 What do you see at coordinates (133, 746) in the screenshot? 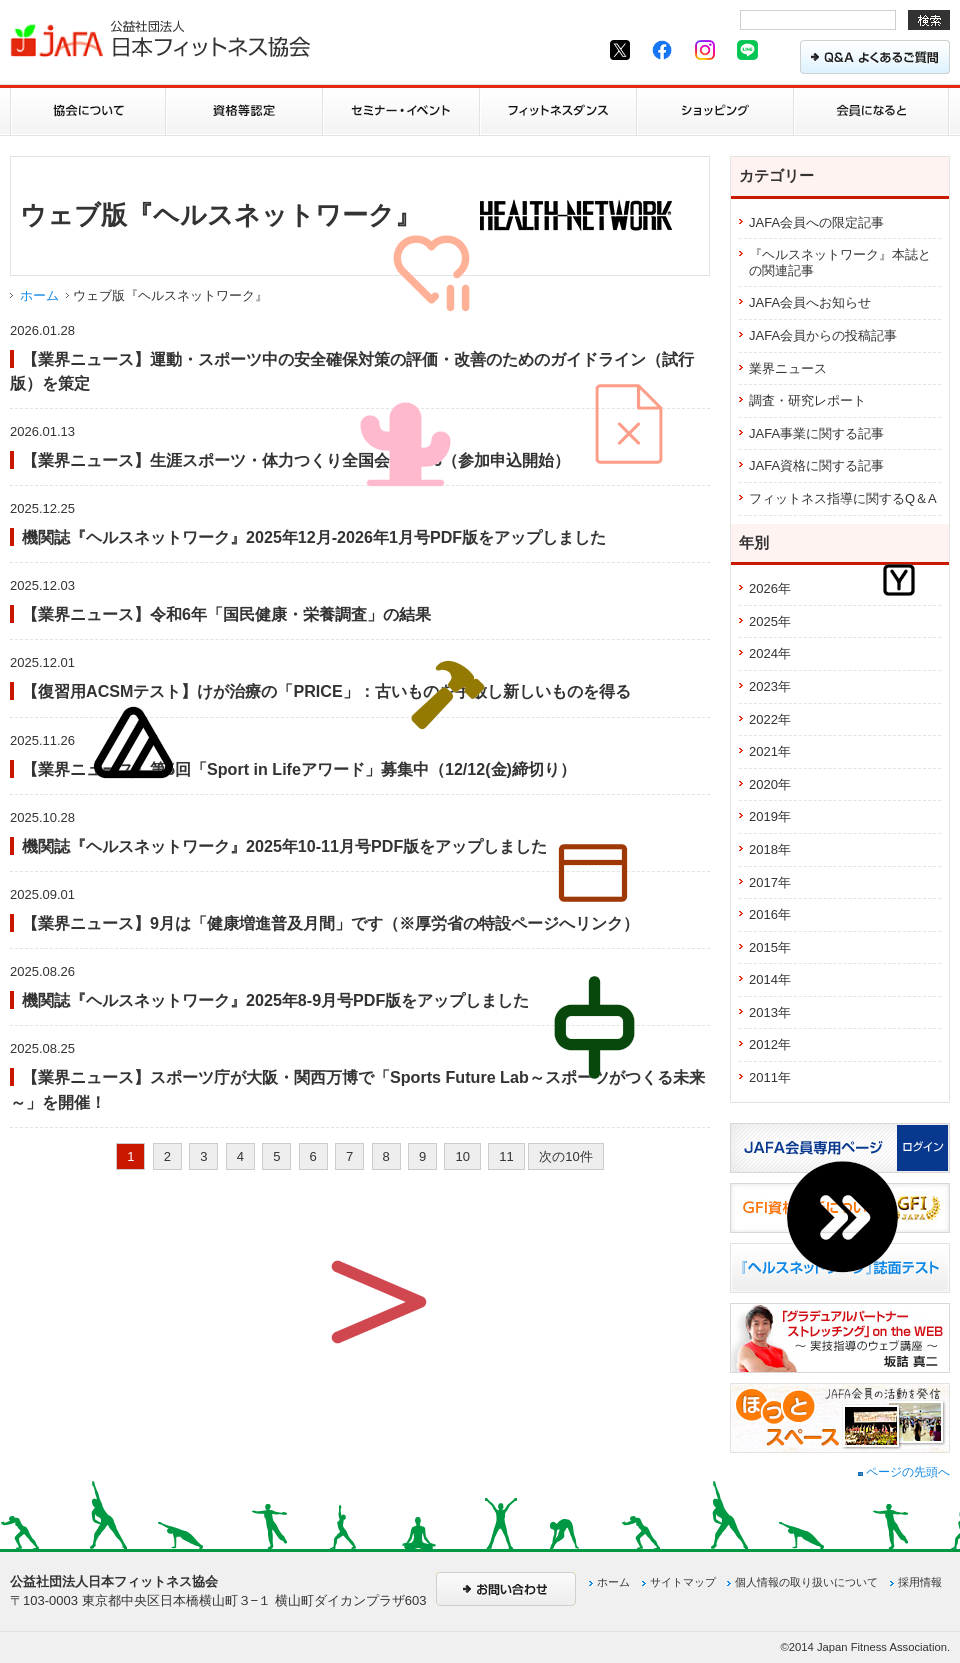
I see `do not use chlorine bleach care instruction` at bounding box center [133, 746].